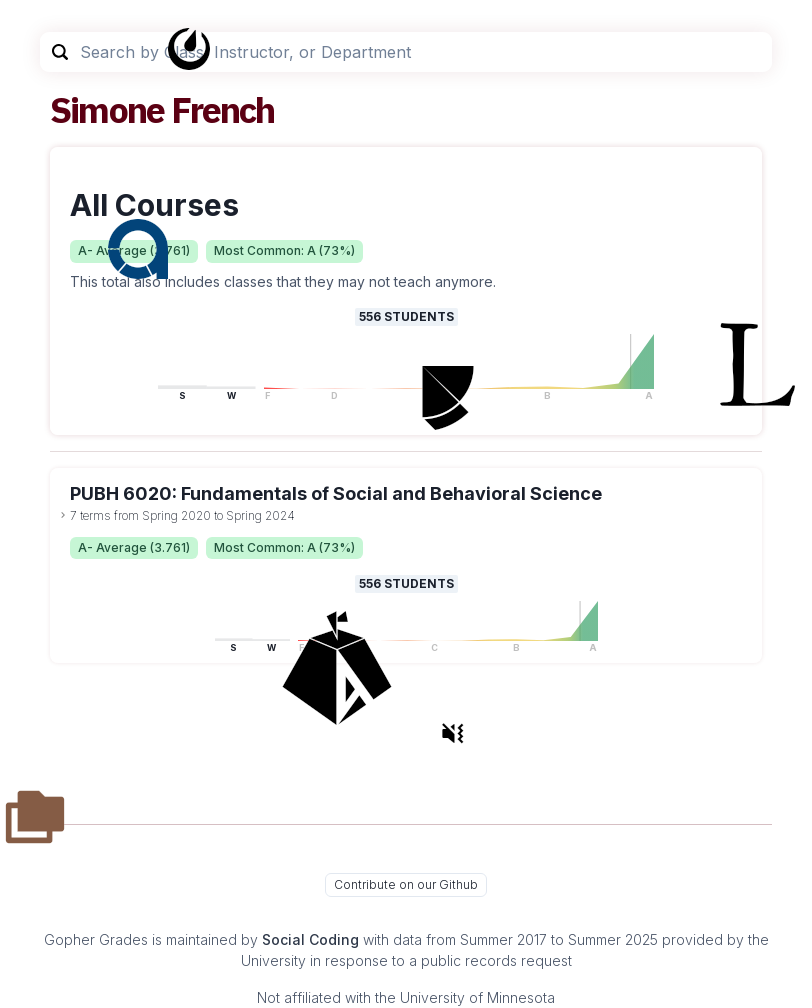 This screenshot has width=812, height=1008. What do you see at coordinates (448, 398) in the screenshot?
I see `open Poetry package manager` at bounding box center [448, 398].